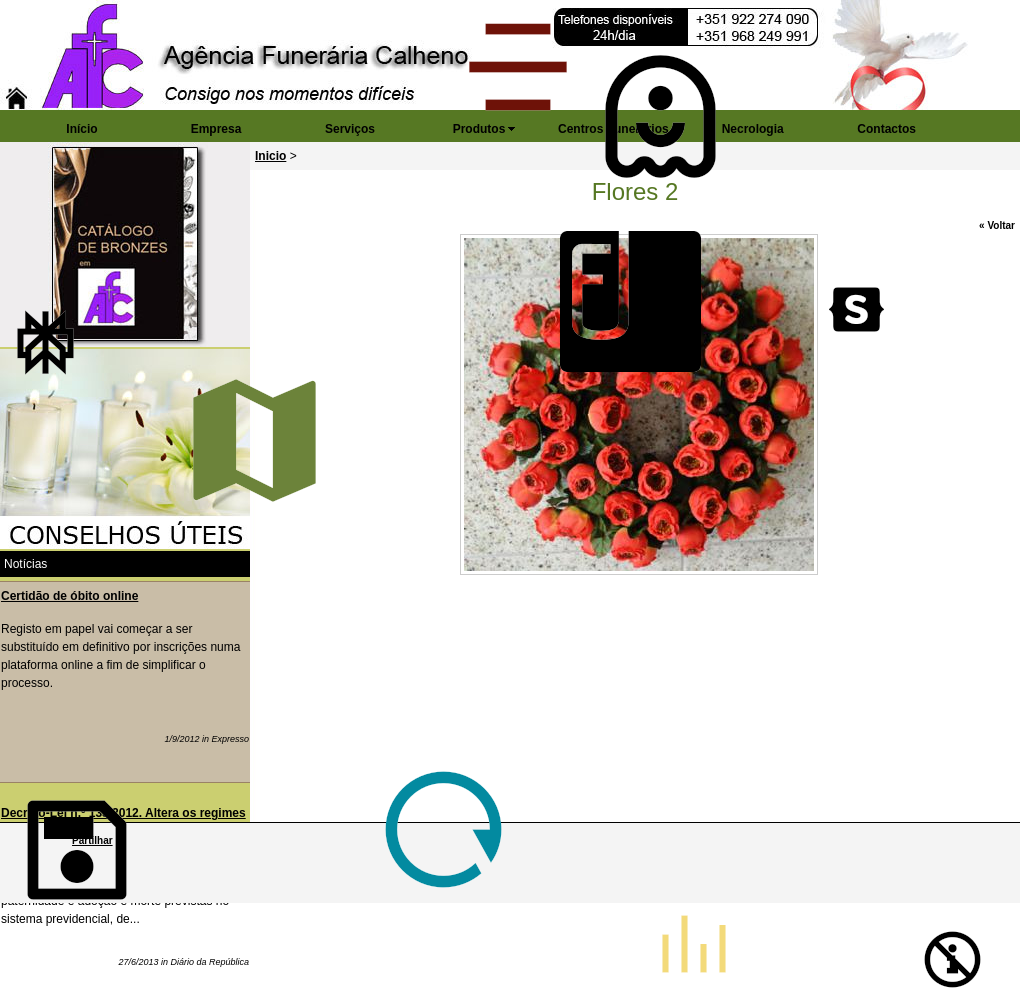 Image resolution: width=1020 pixels, height=999 pixels. What do you see at coordinates (694, 944) in the screenshot?
I see `open rhythm music streaming app` at bounding box center [694, 944].